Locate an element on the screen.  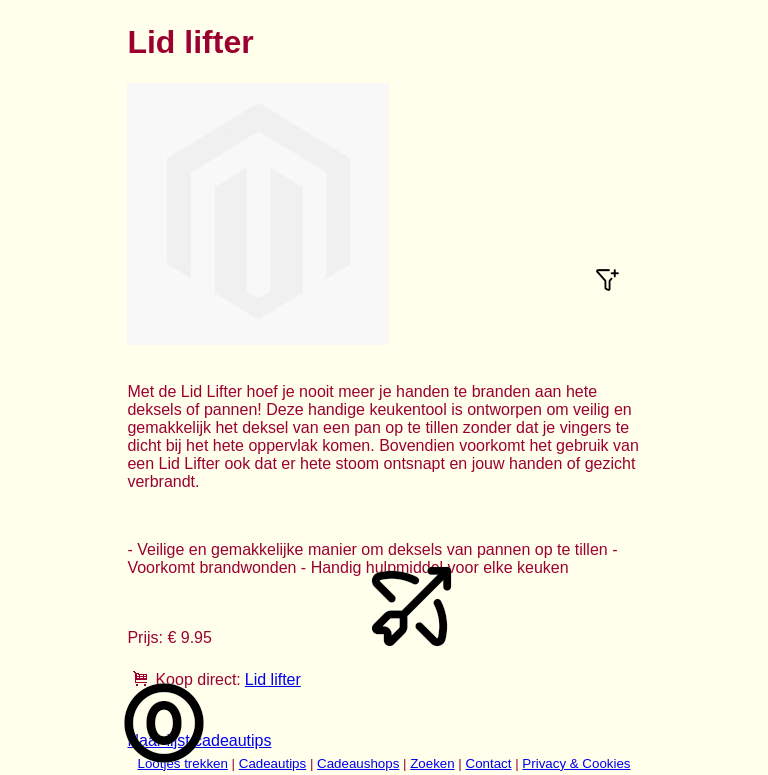
add a new filter is located at coordinates (607, 279).